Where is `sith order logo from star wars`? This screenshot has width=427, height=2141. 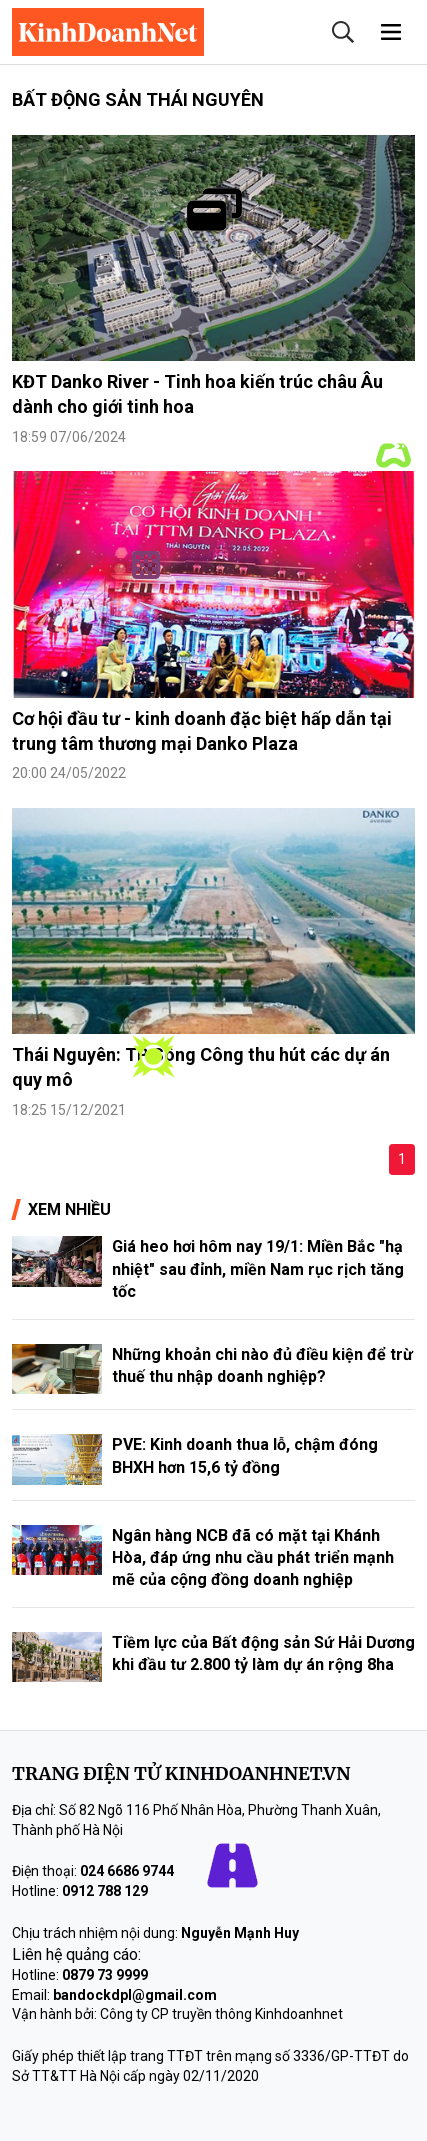 sith order logo from star wars is located at coordinates (153, 1056).